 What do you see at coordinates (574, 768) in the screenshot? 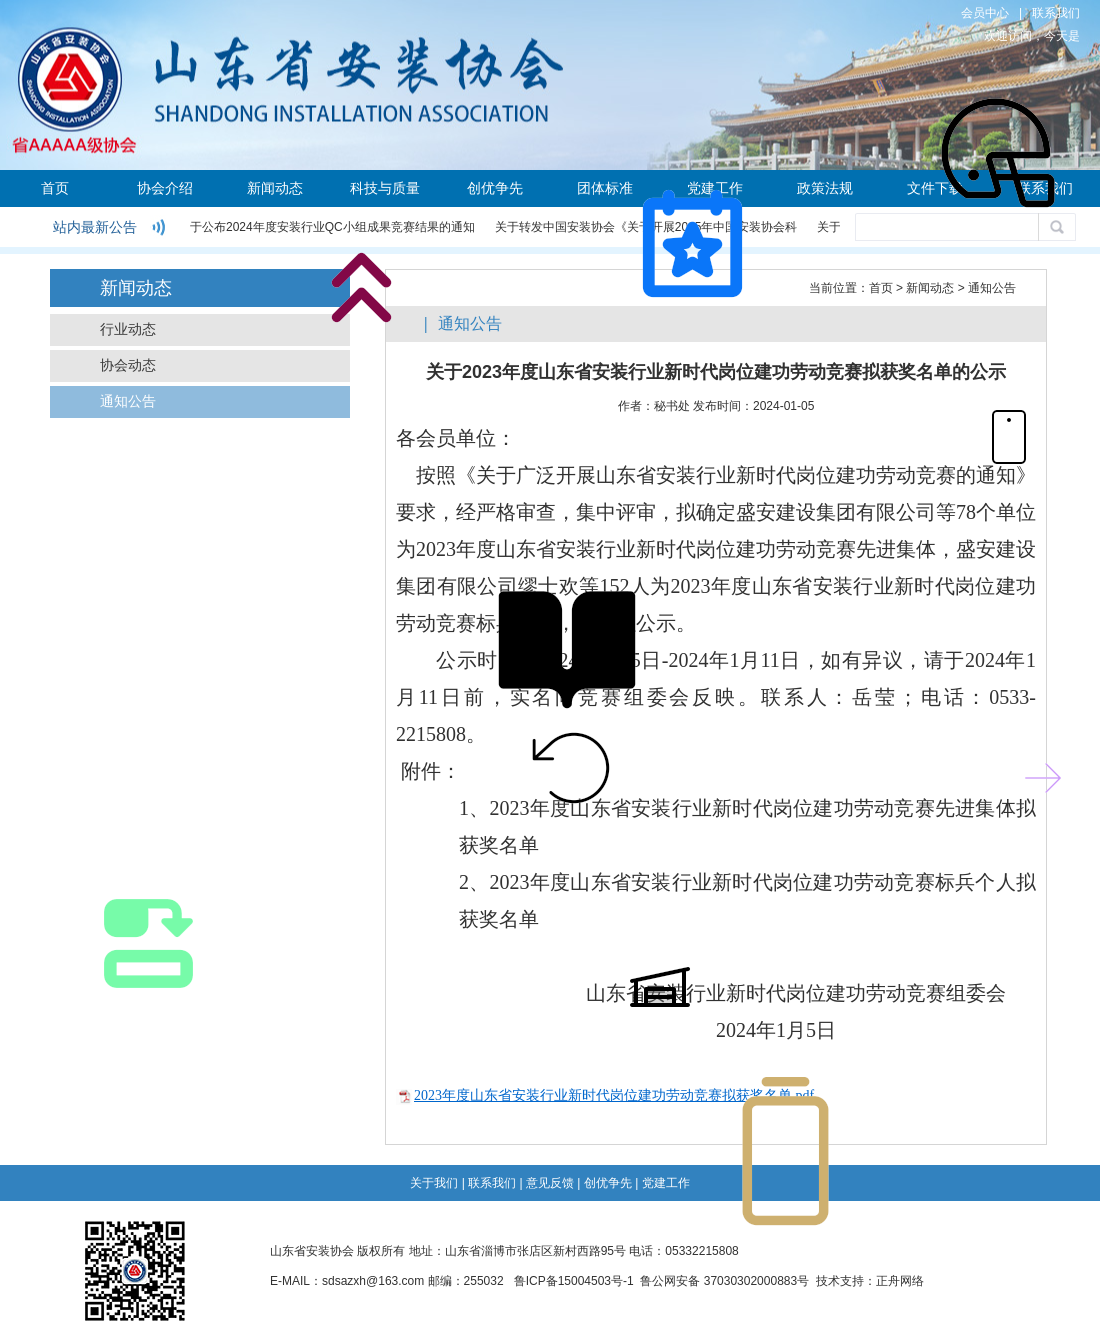
I see `undo last action` at bounding box center [574, 768].